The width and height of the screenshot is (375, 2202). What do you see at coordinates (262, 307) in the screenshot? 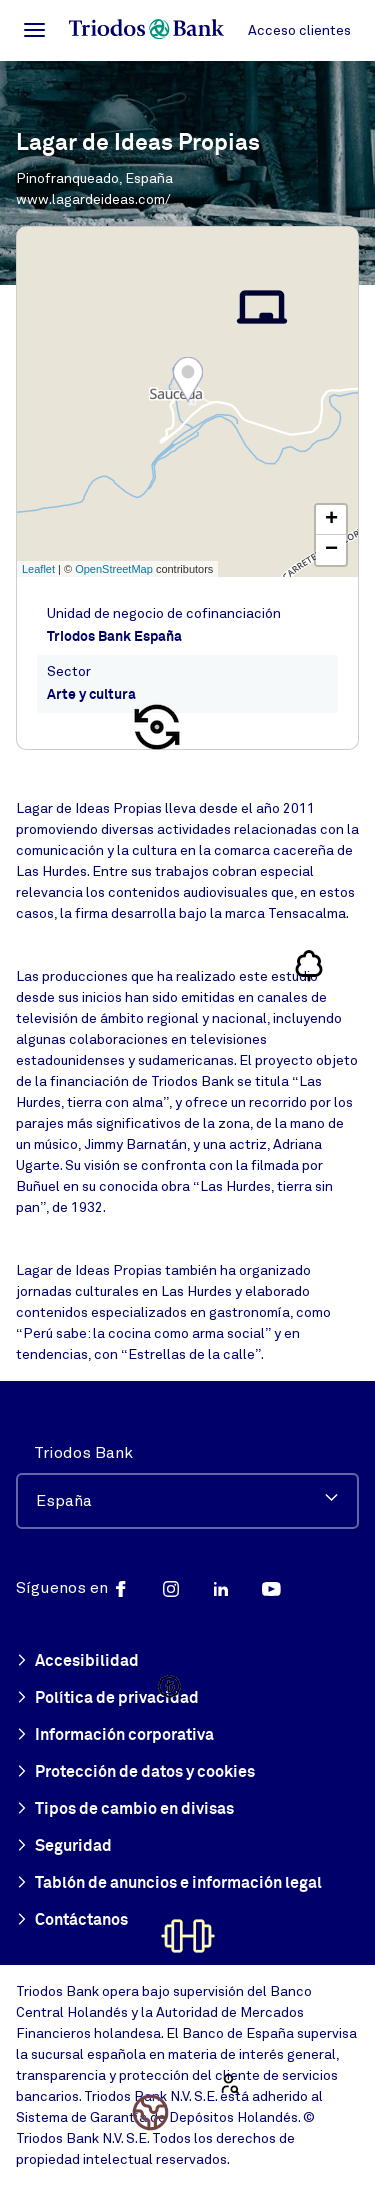
I see `access presentation or teaching mode` at bounding box center [262, 307].